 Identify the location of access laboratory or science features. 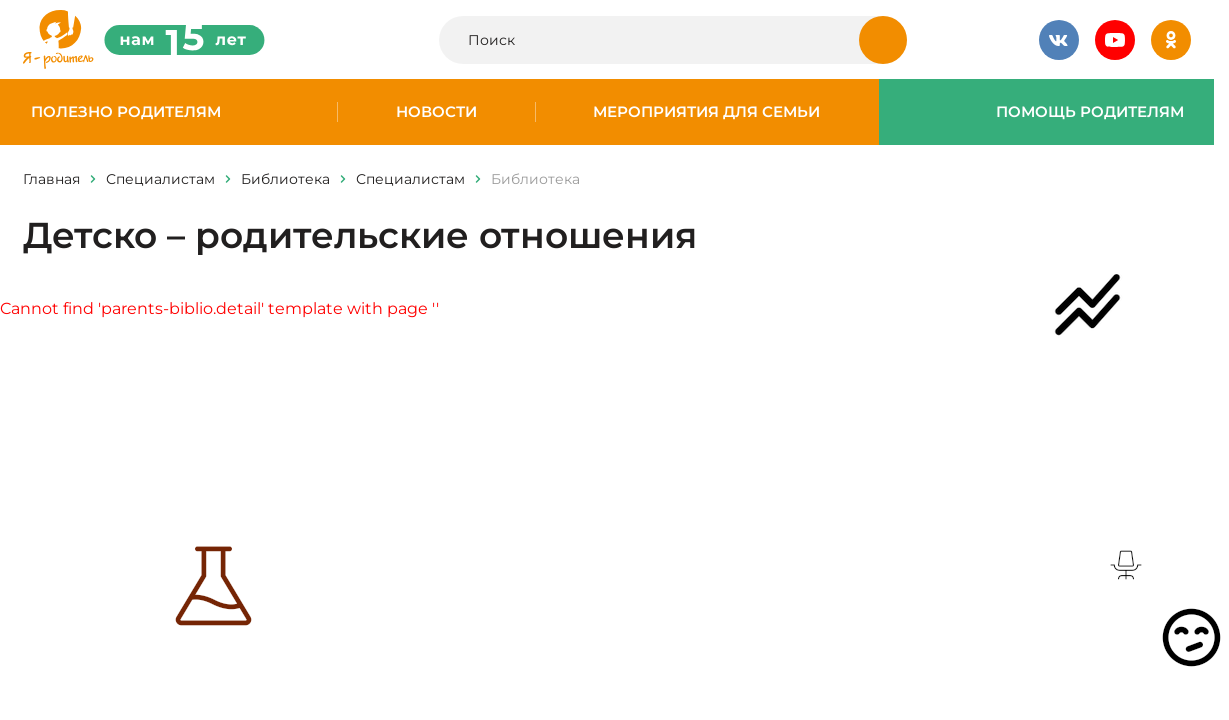
(213, 587).